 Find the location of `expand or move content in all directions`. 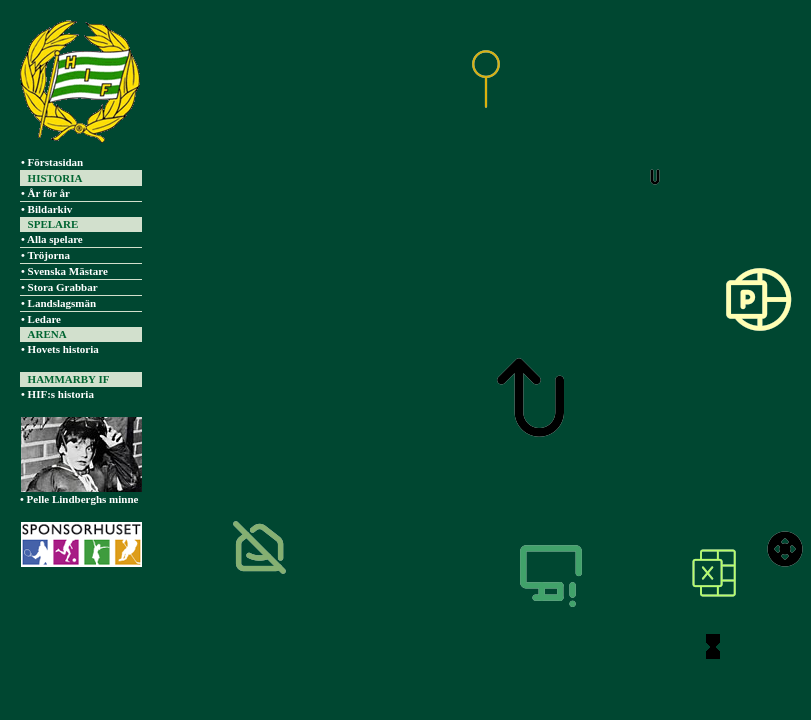

expand or move content in all directions is located at coordinates (785, 549).